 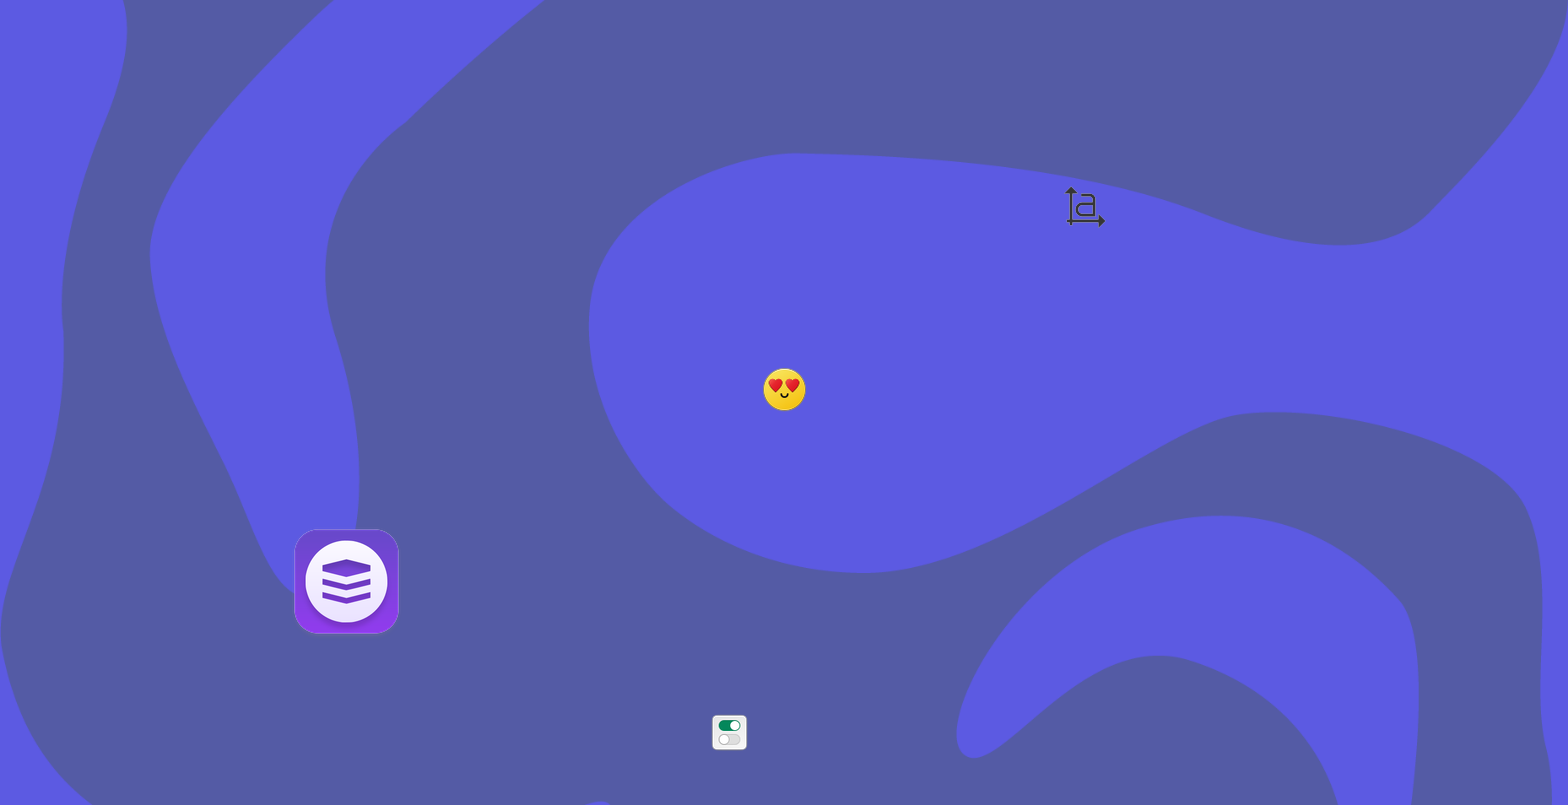 I want to click on open stack app for organizing files or content, so click(x=346, y=581).